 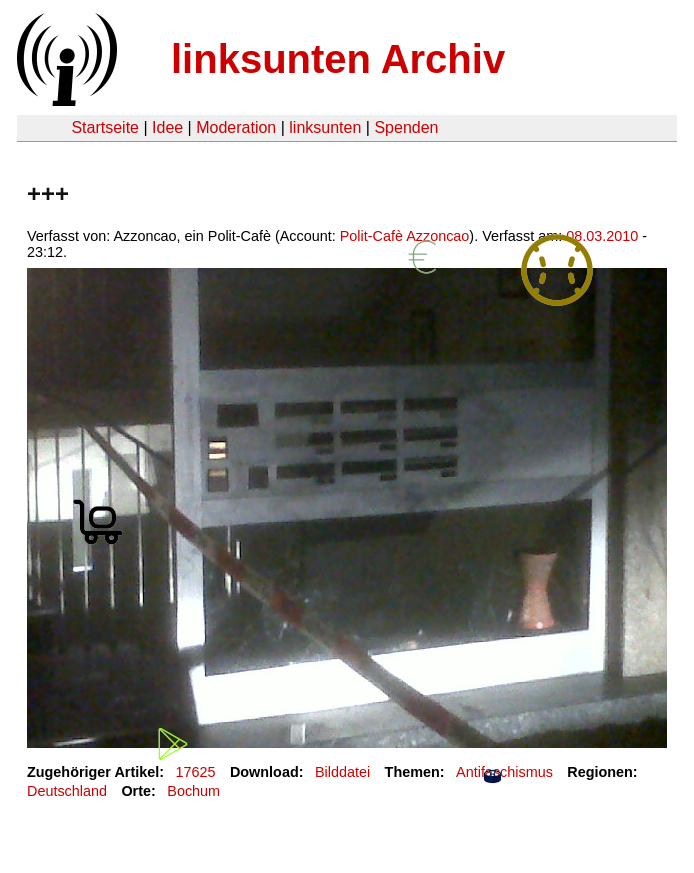 What do you see at coordinates (98, 522) in the screenshot?
I see `view shipping or delivery status` at bounding box center [98, 522].